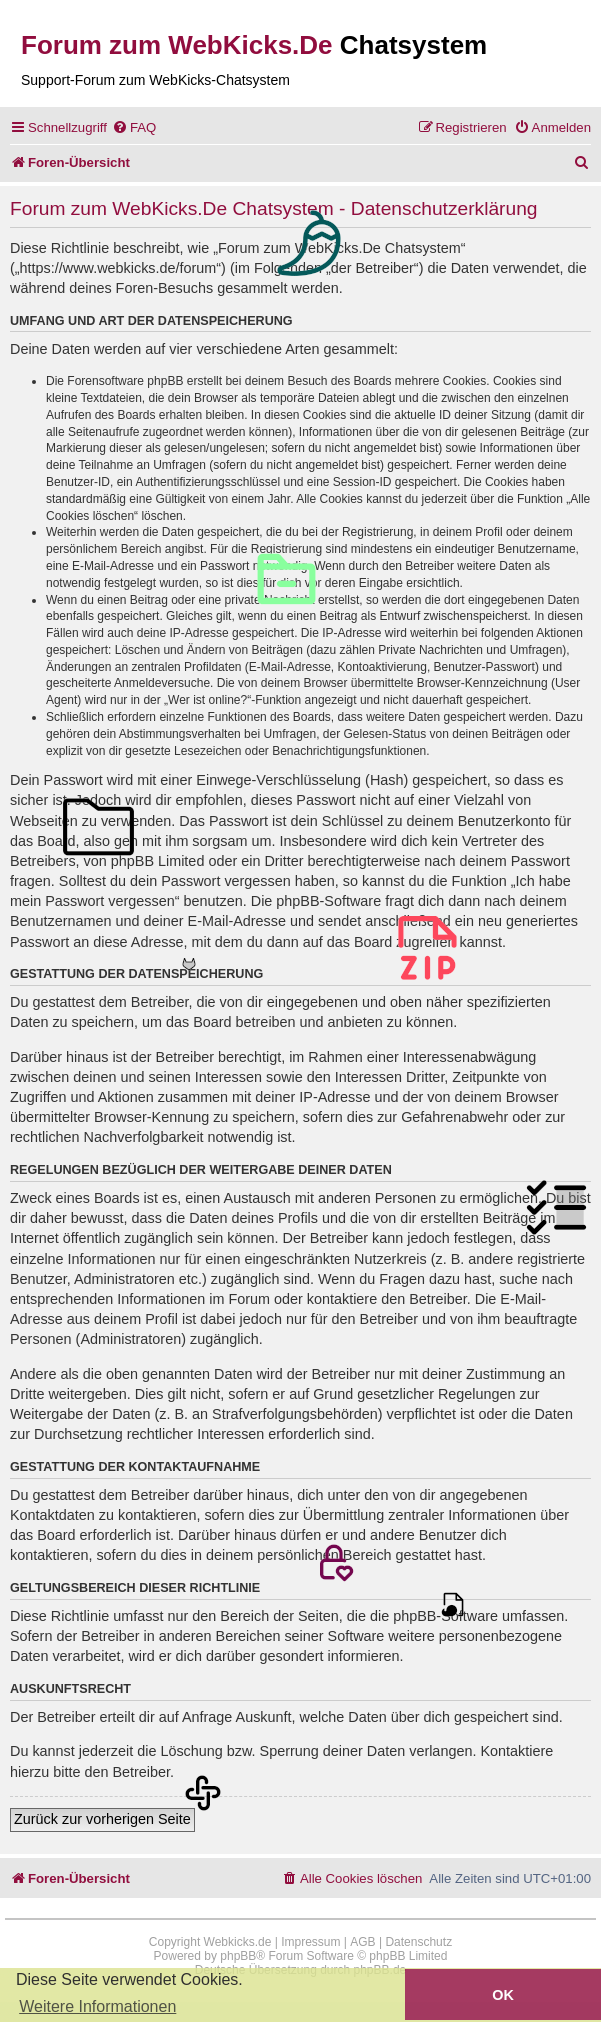  I want to click on compress files into a zip archive, so click(427, 950).